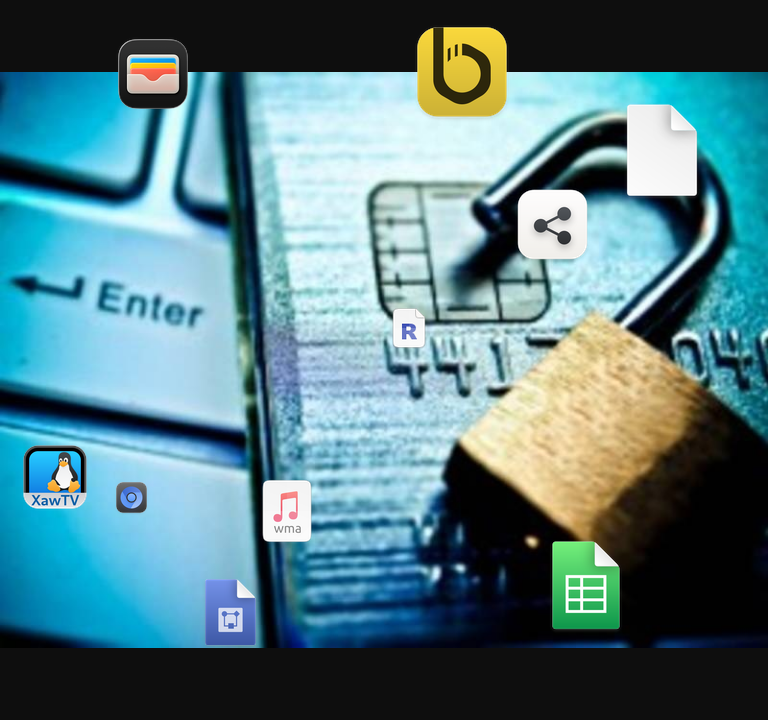 The image size is (768, 720). I want to click on open sharing preferences, so click(552, 224).